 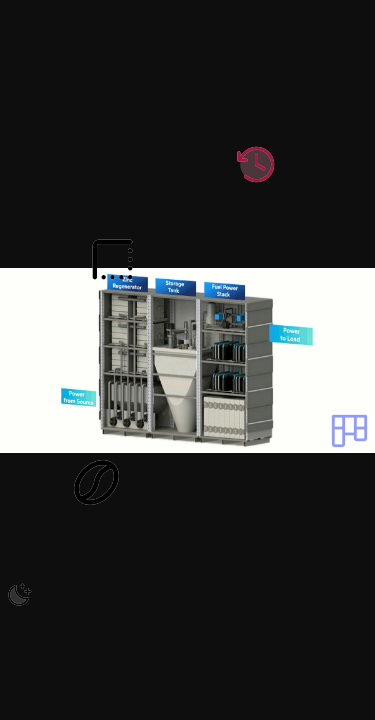 What do you see at coordinates (96, 482) in the screenshot?
I see `browse coffee shop locations` at bounding box center [96, 482].